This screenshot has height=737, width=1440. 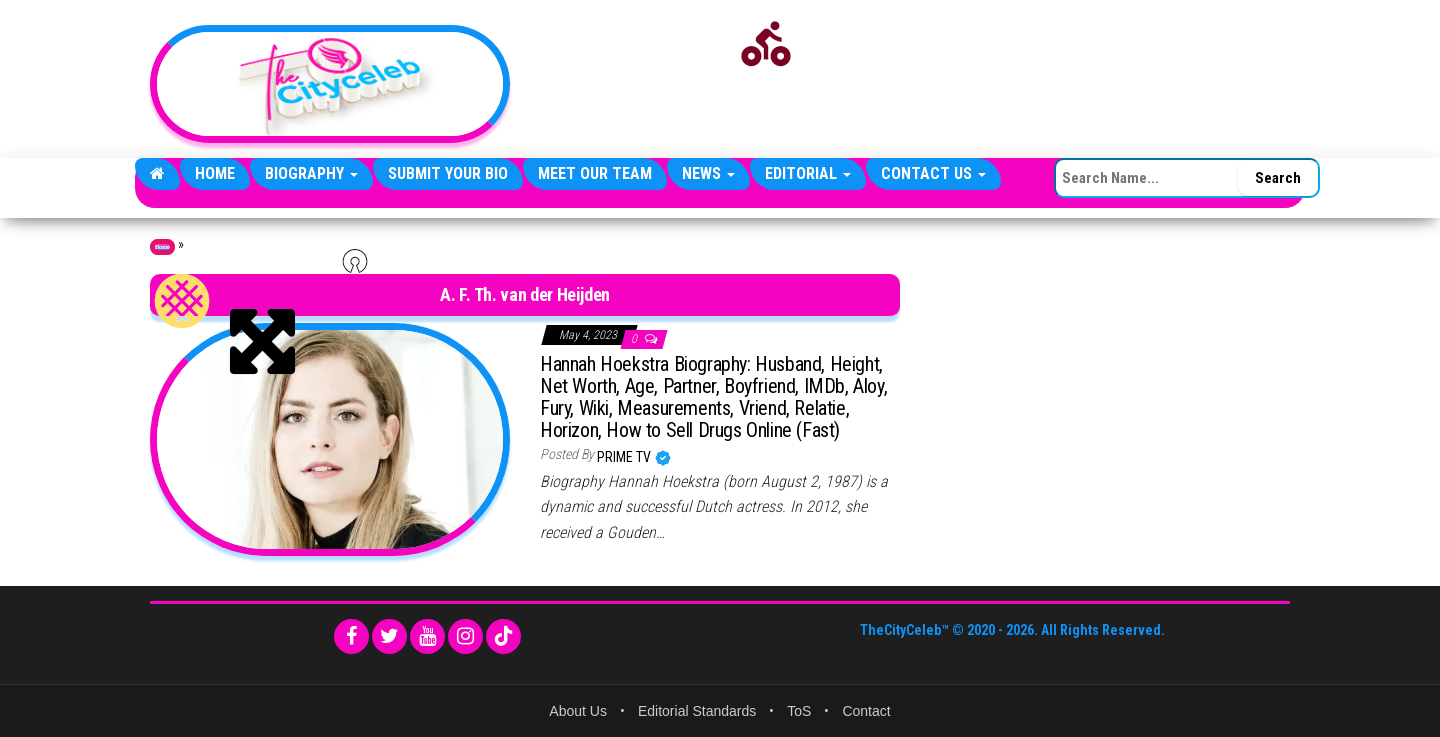 What do you see at coordinates (355, 261) in the screenshot?
I see `open source initiative logo` at bounding box center [355, 261].